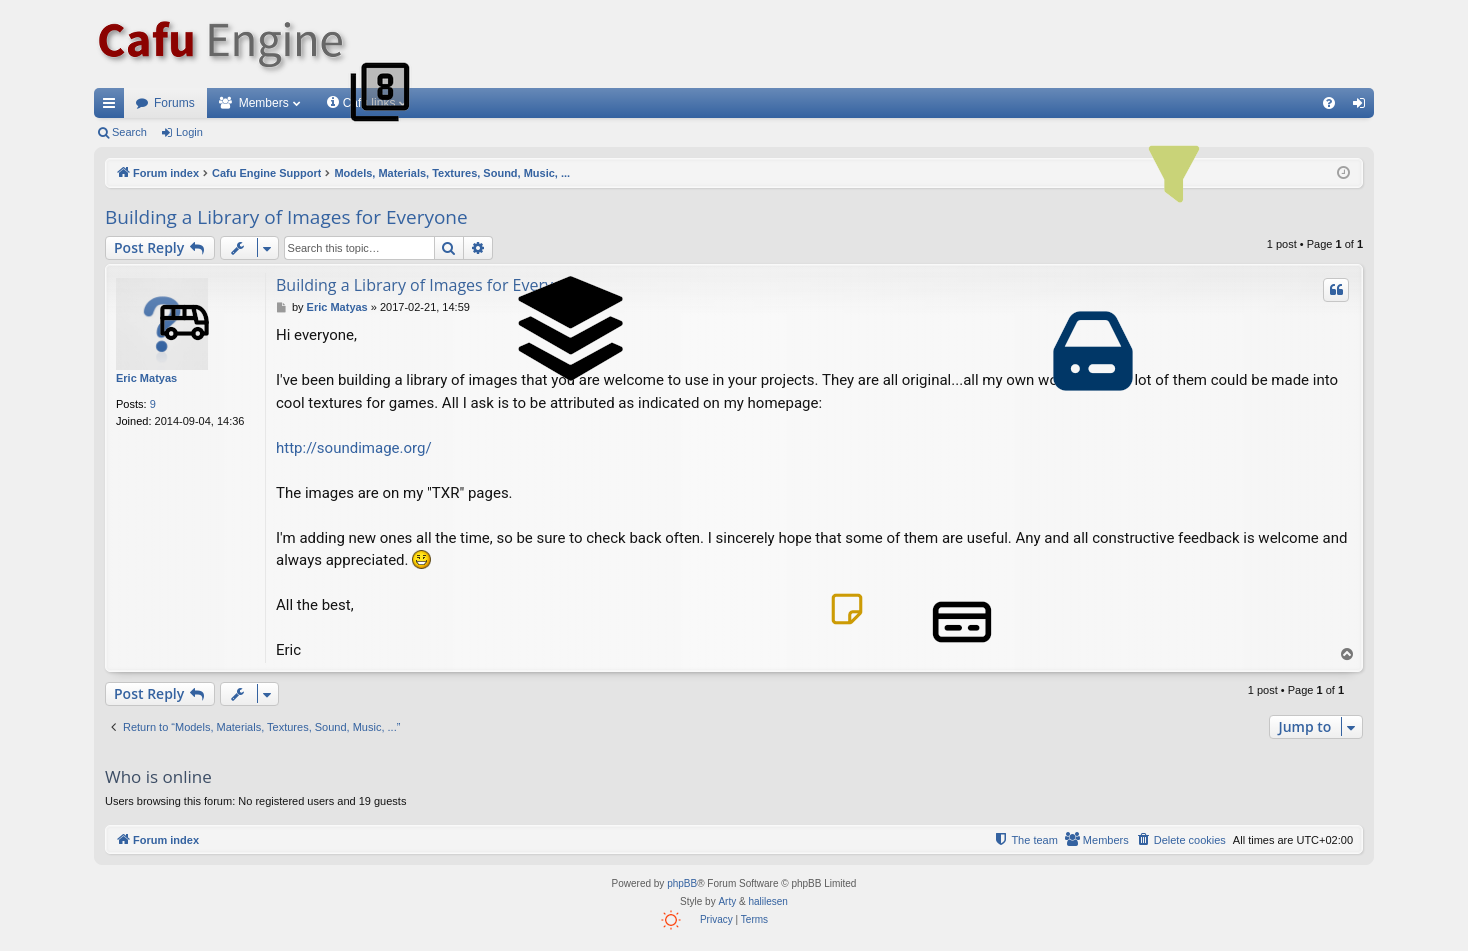 The height and width of the screenshot is (951, 1468). What do you see at coordinates (962, 622) in the screenshot?
I see `manage payment methods` at bounding box center [962, 622].